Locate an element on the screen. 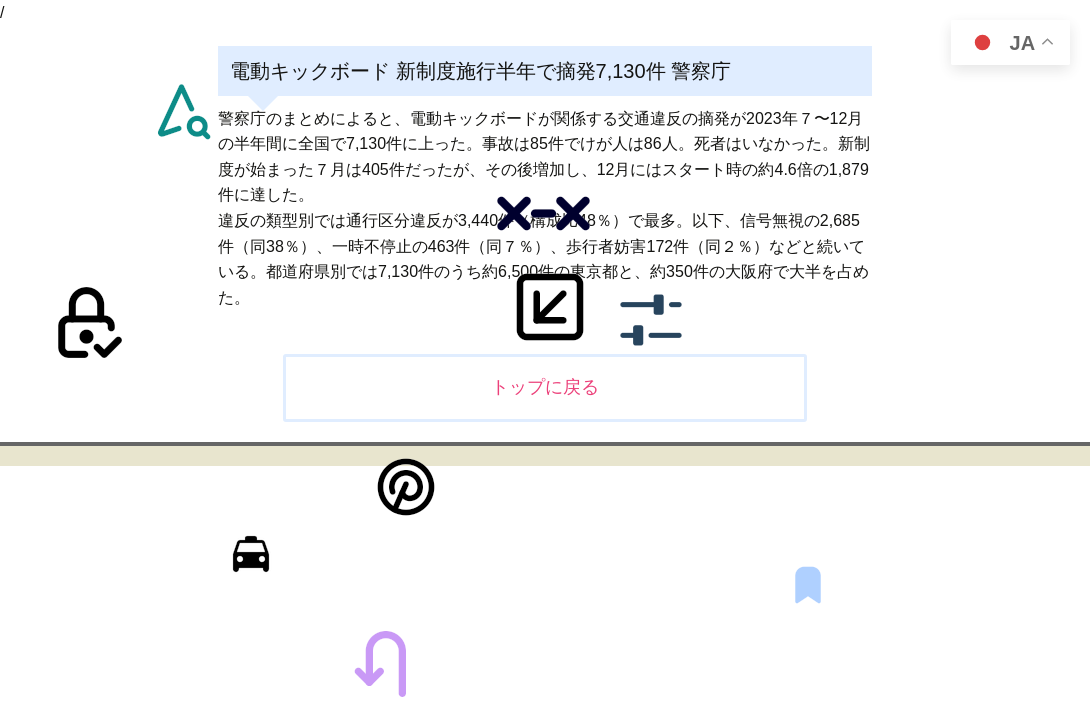 This screenshot has width=1090, height=720. collapse or minimize content is located at coordinates (550, 307).